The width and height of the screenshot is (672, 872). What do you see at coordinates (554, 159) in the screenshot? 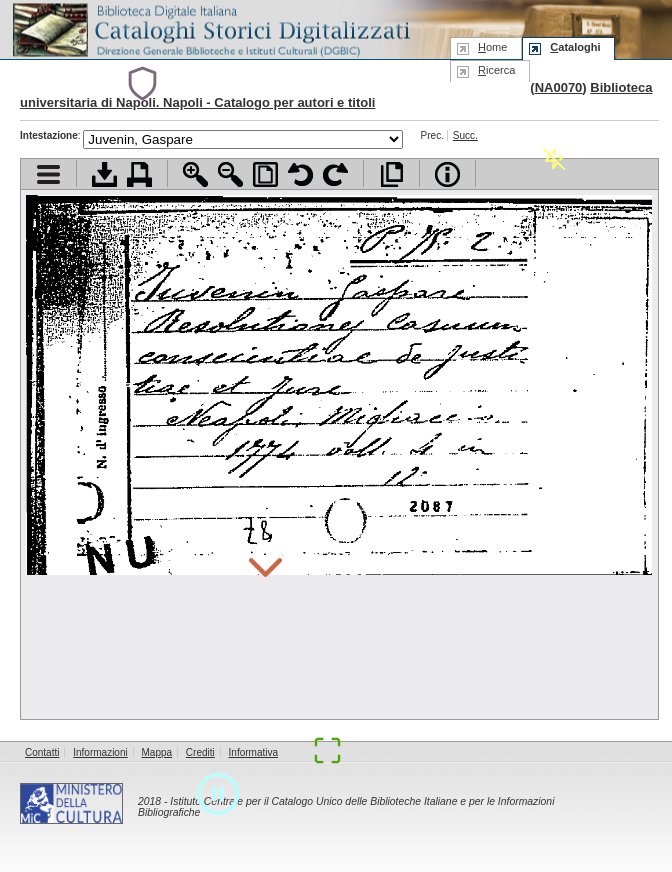
I see `disable flash or lightning mode` at bounding box center [554, 159].